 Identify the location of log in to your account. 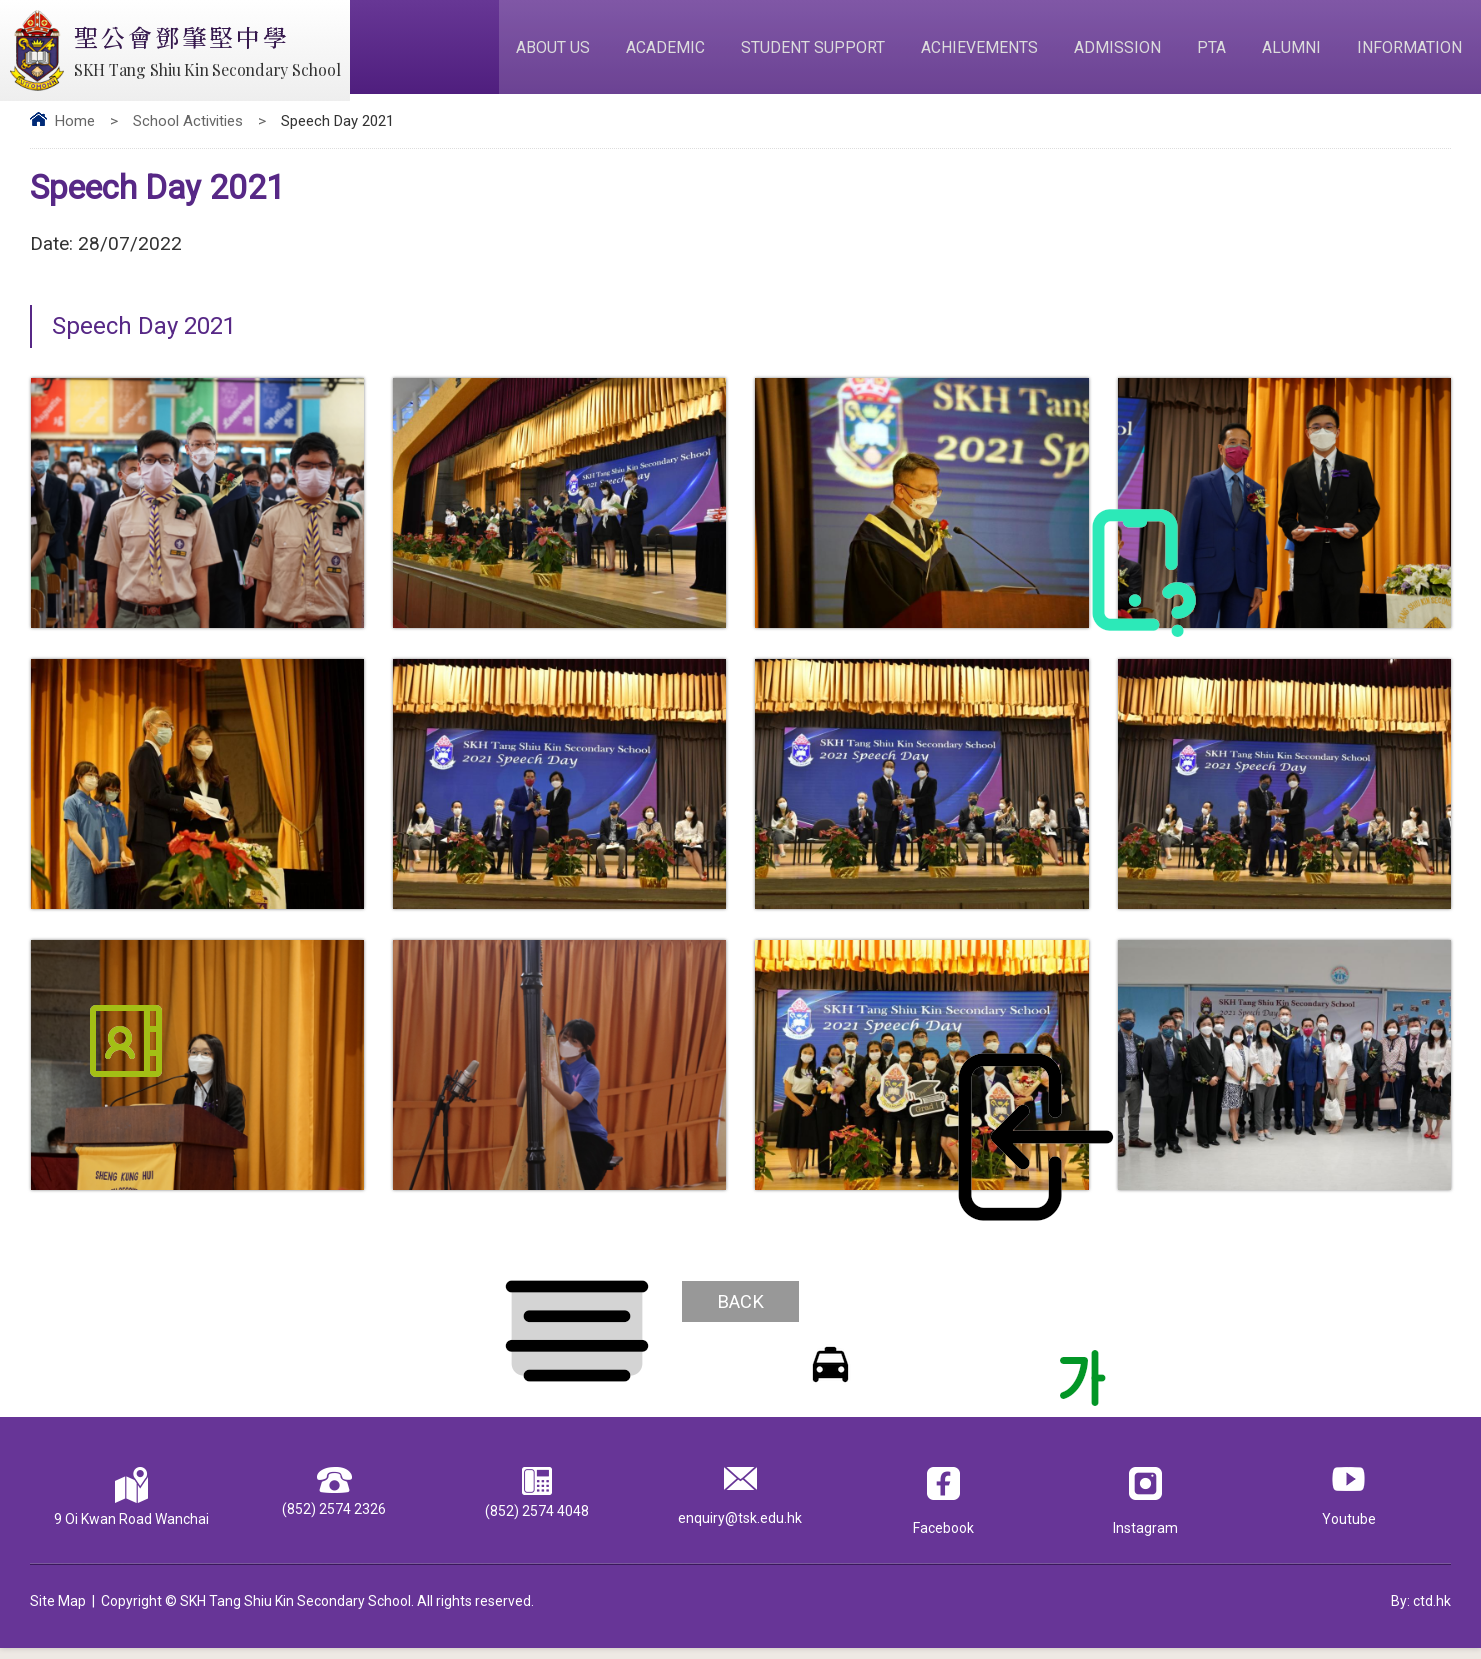
(1023, 1137).